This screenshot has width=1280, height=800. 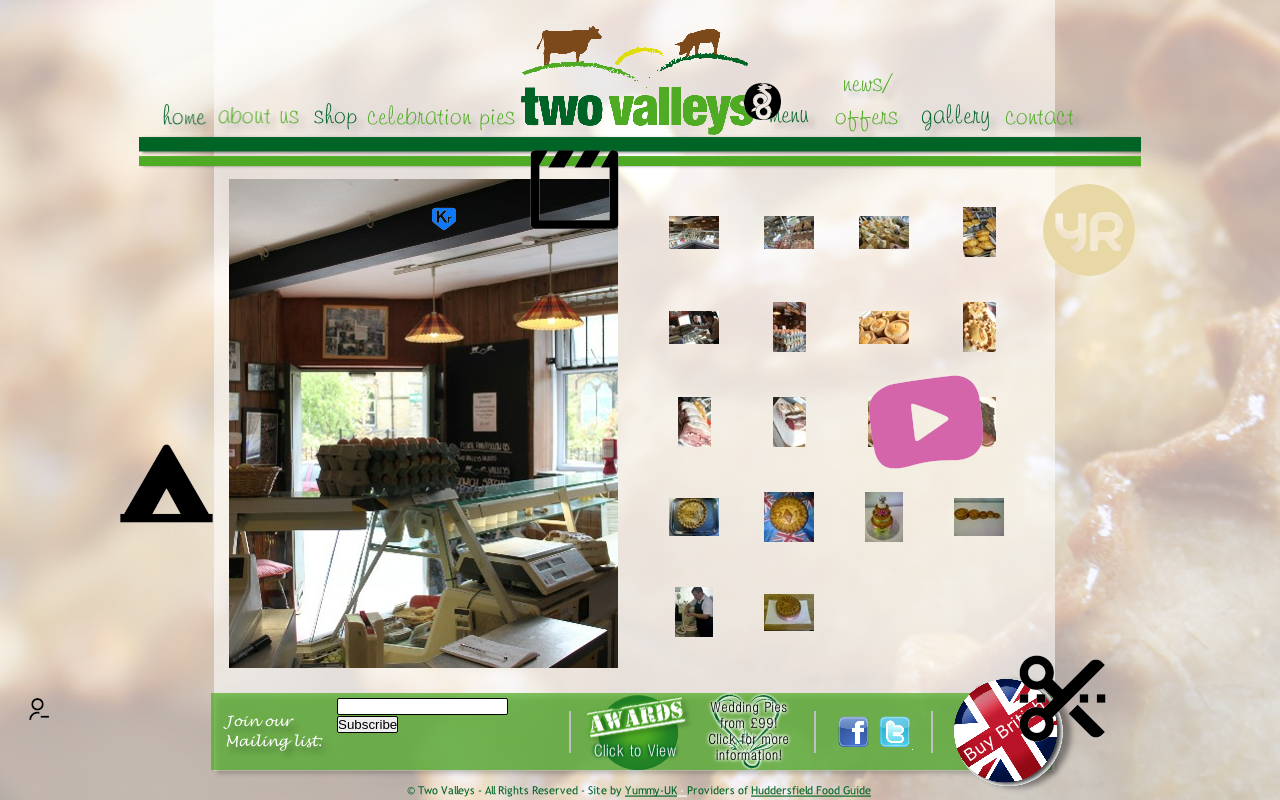 What do you see at coordinates (574, 189) in the screenshot?
I see `access video or film editing tools` at bounding box center [574, 189].